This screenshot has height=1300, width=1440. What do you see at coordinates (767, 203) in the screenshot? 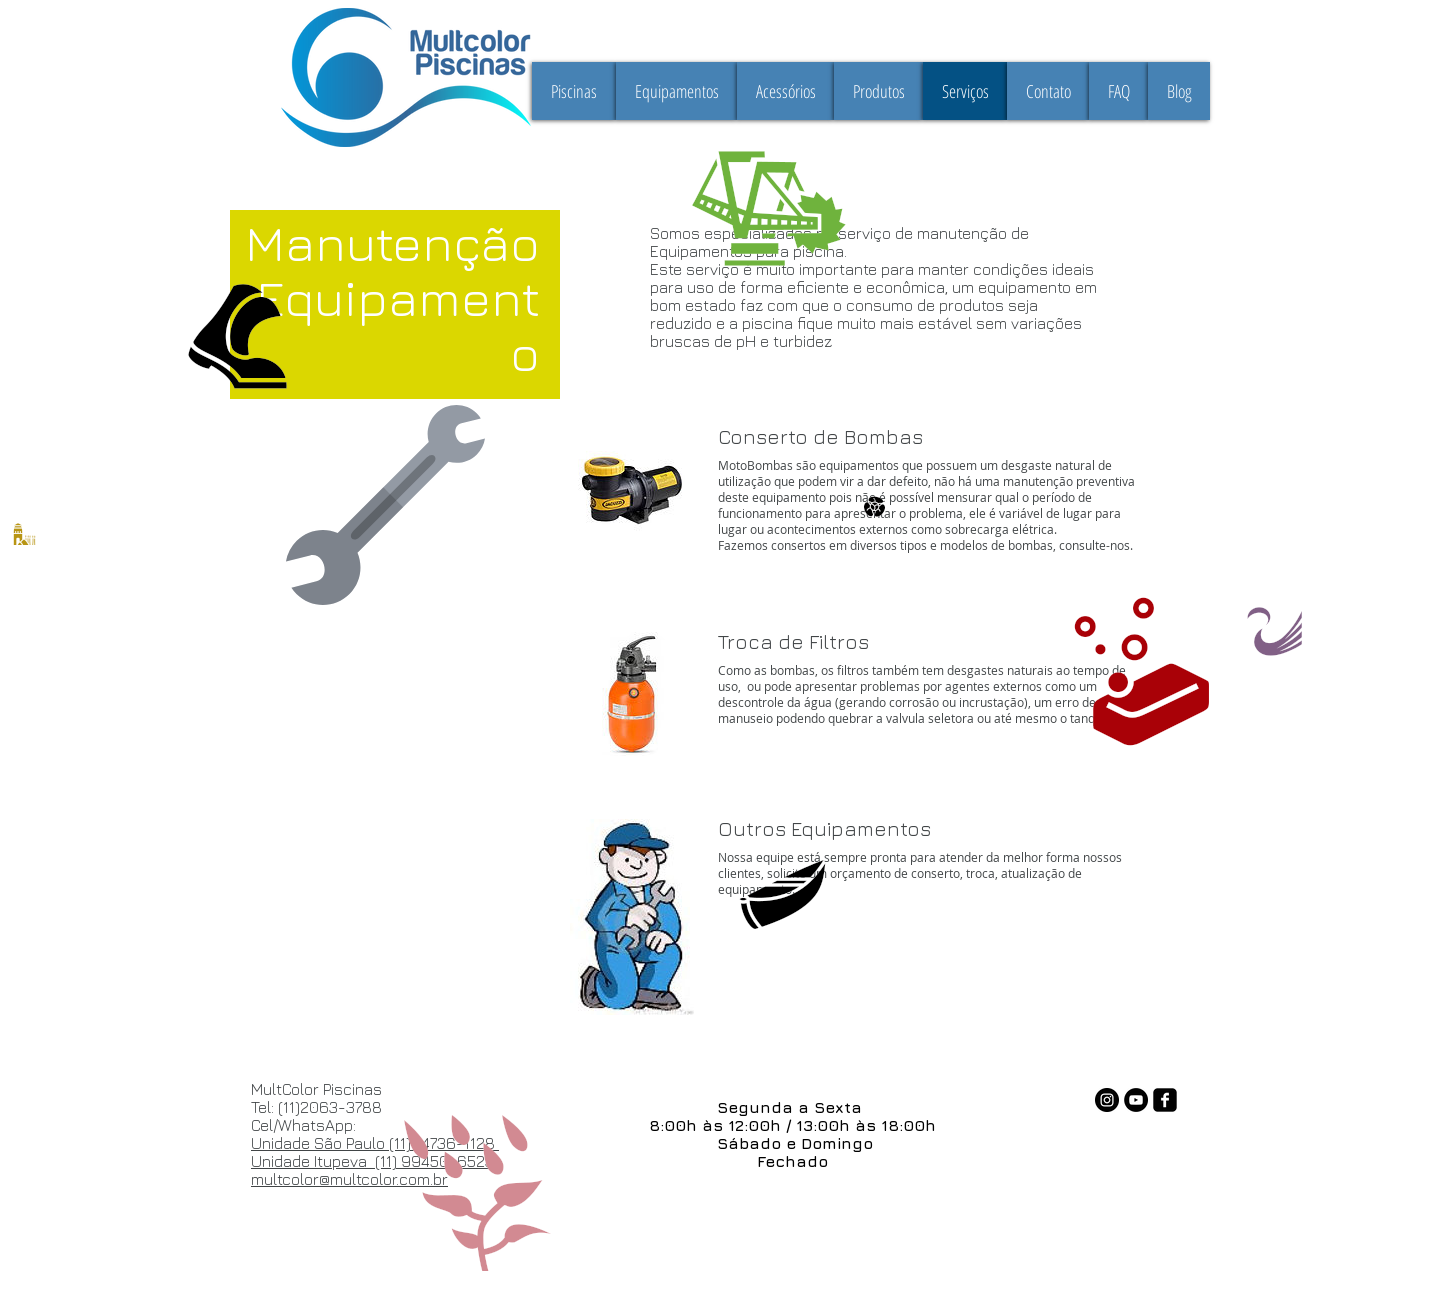
I see `bucket wheel excavator machinery icon` at bounding box center [767, 203].